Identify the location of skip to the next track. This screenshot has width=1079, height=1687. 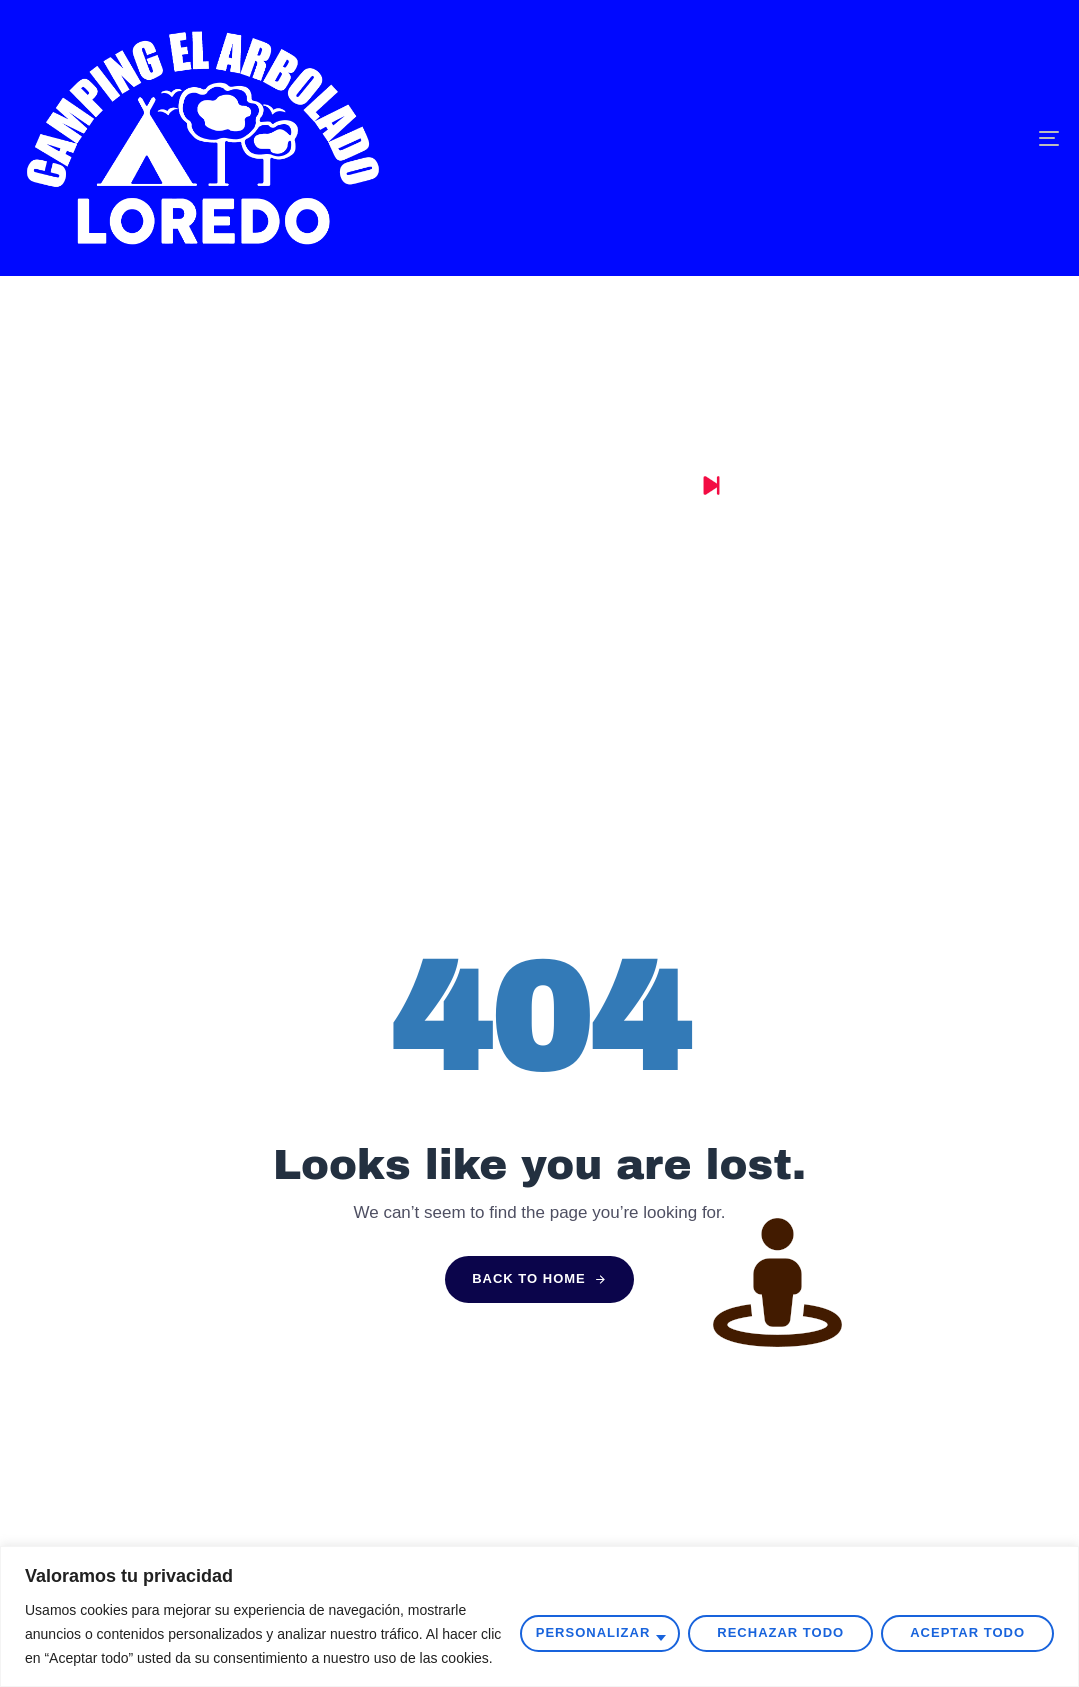
(711, 485).